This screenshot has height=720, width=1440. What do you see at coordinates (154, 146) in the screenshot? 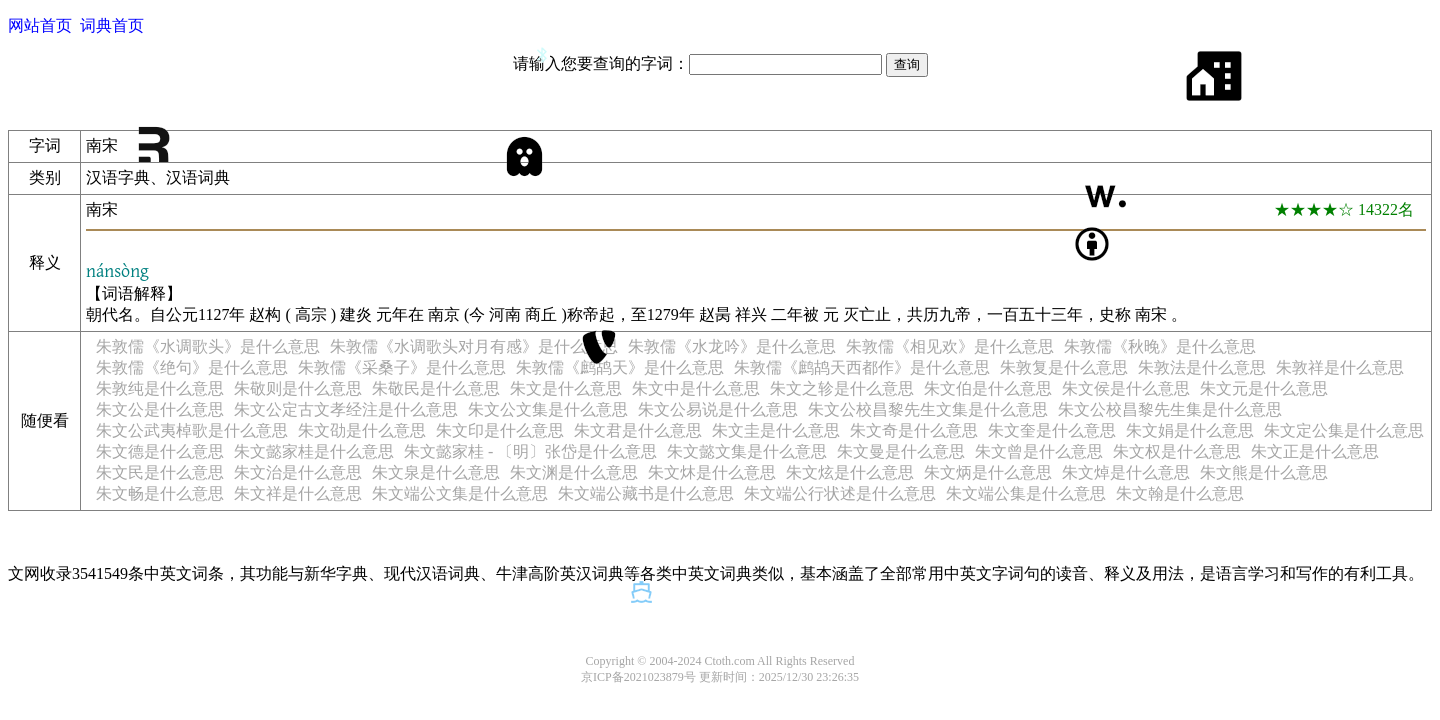
I see `remix run framework logo` at bounding box center [154, 146].